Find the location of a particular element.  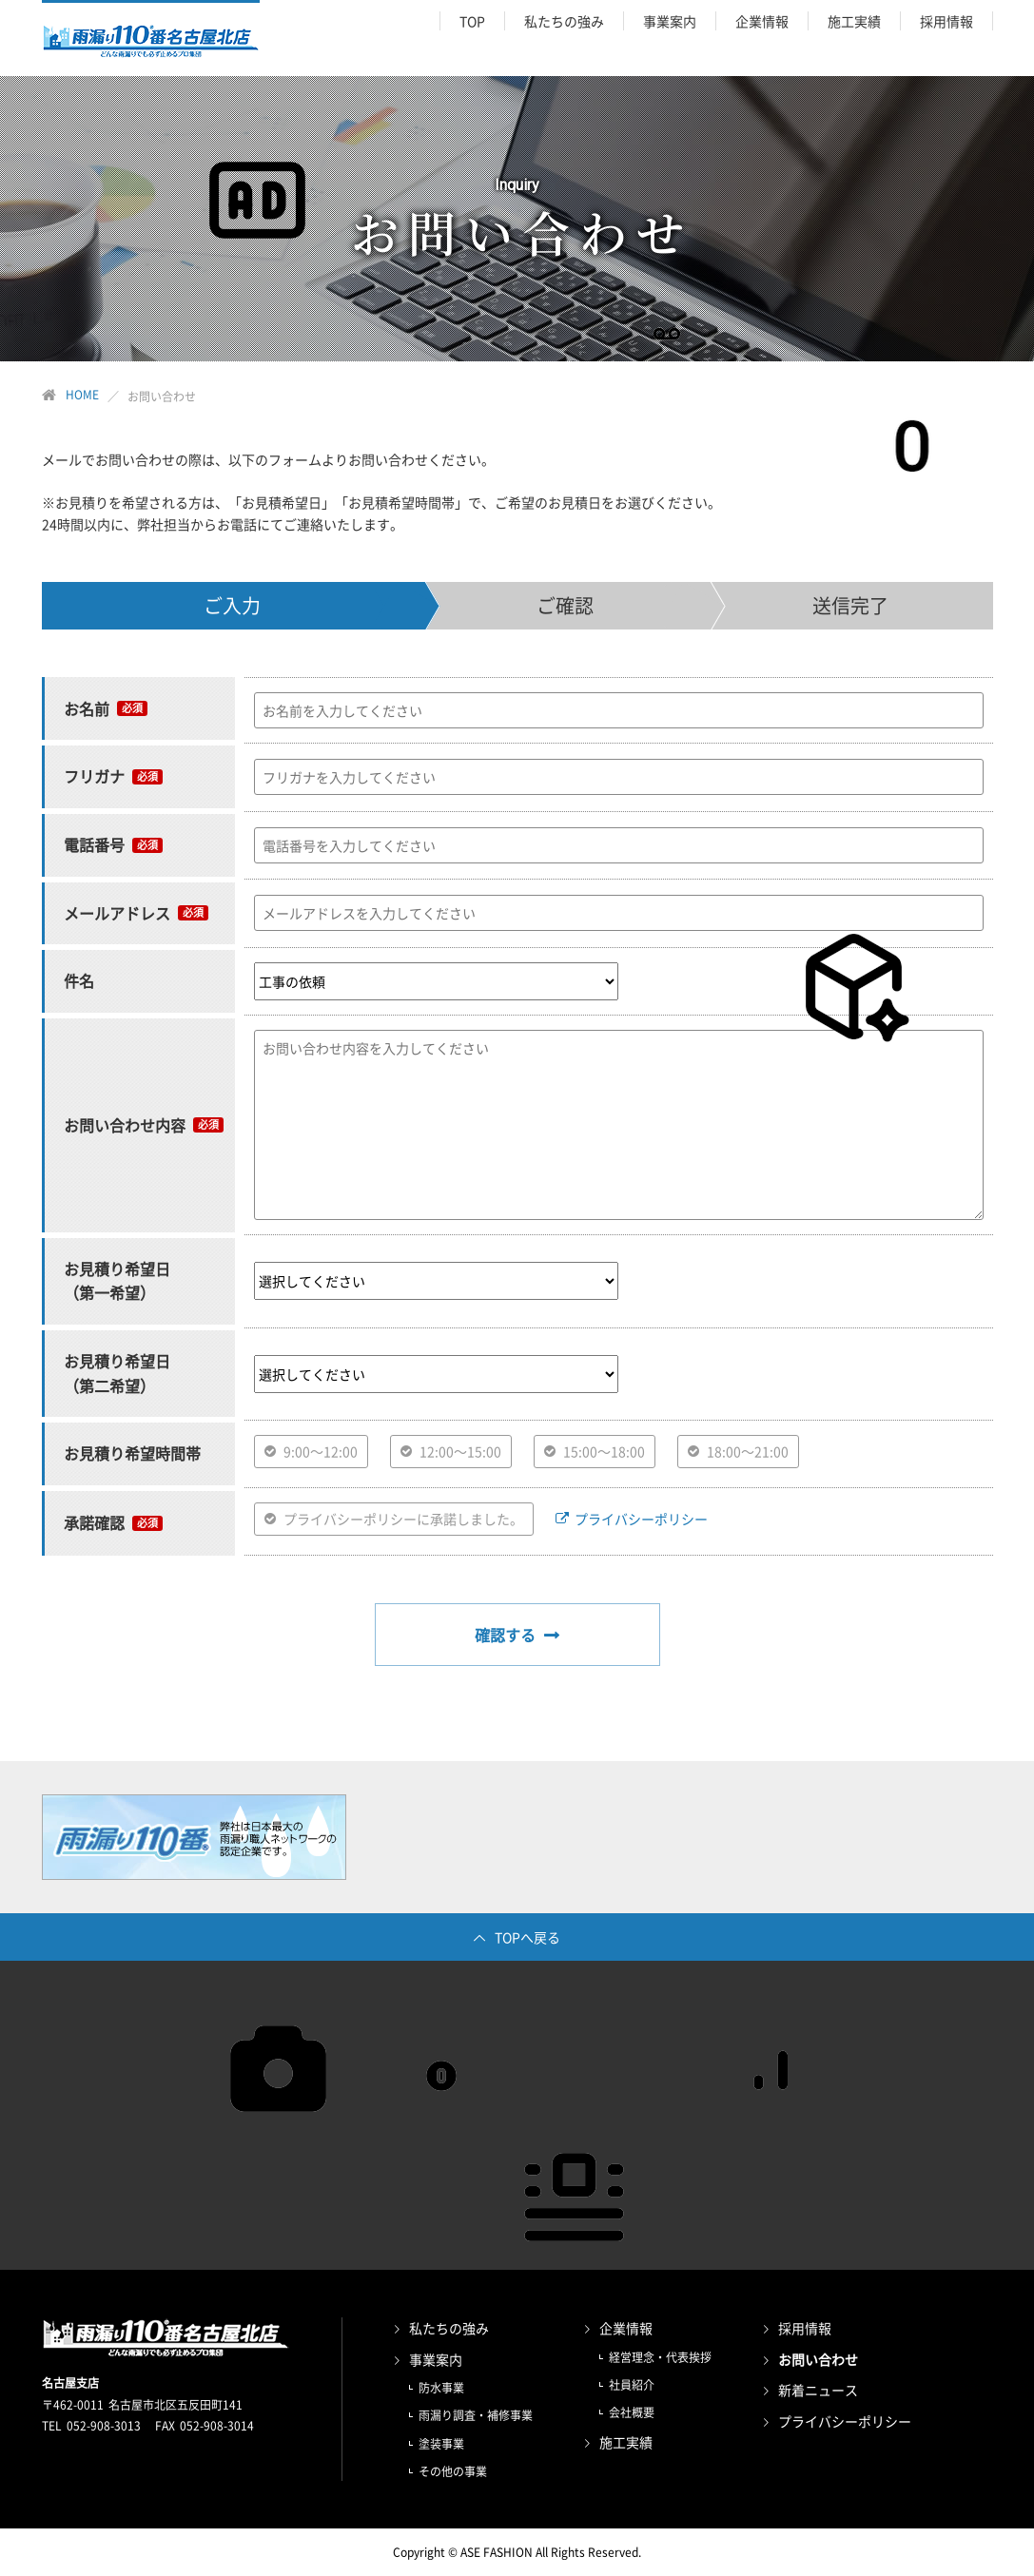

set exposure compensation to zero is located at coordinates (912, 448).